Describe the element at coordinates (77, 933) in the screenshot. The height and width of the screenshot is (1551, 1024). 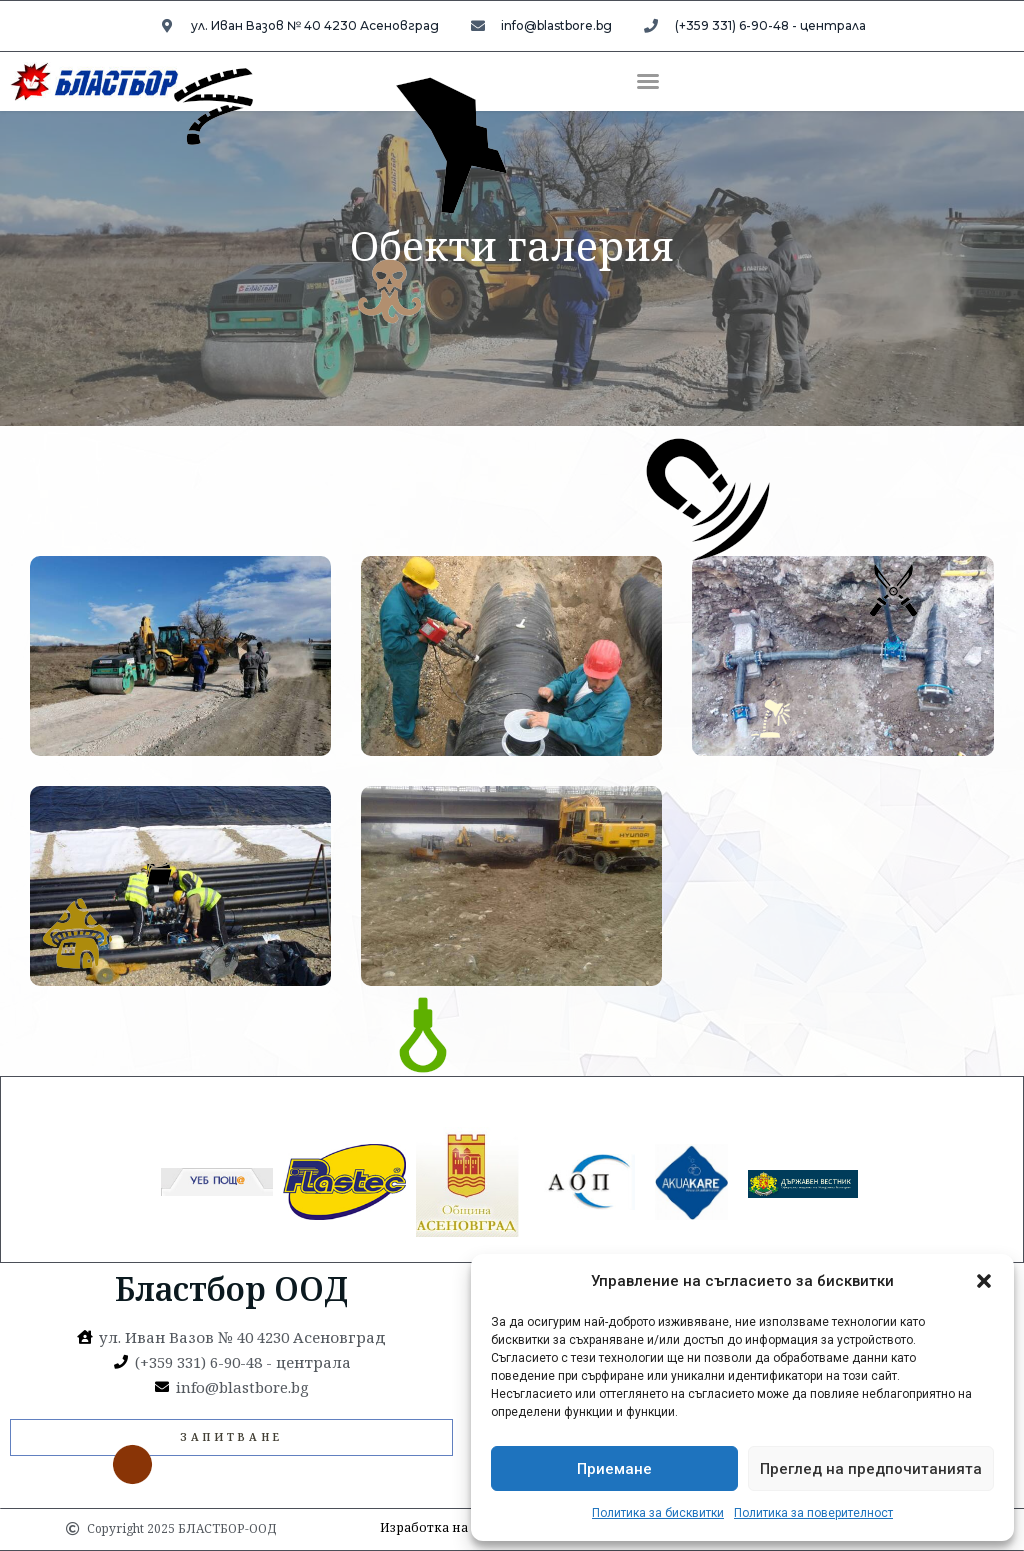
I see `access fairy tale or fantasy-themed game content` at that location.